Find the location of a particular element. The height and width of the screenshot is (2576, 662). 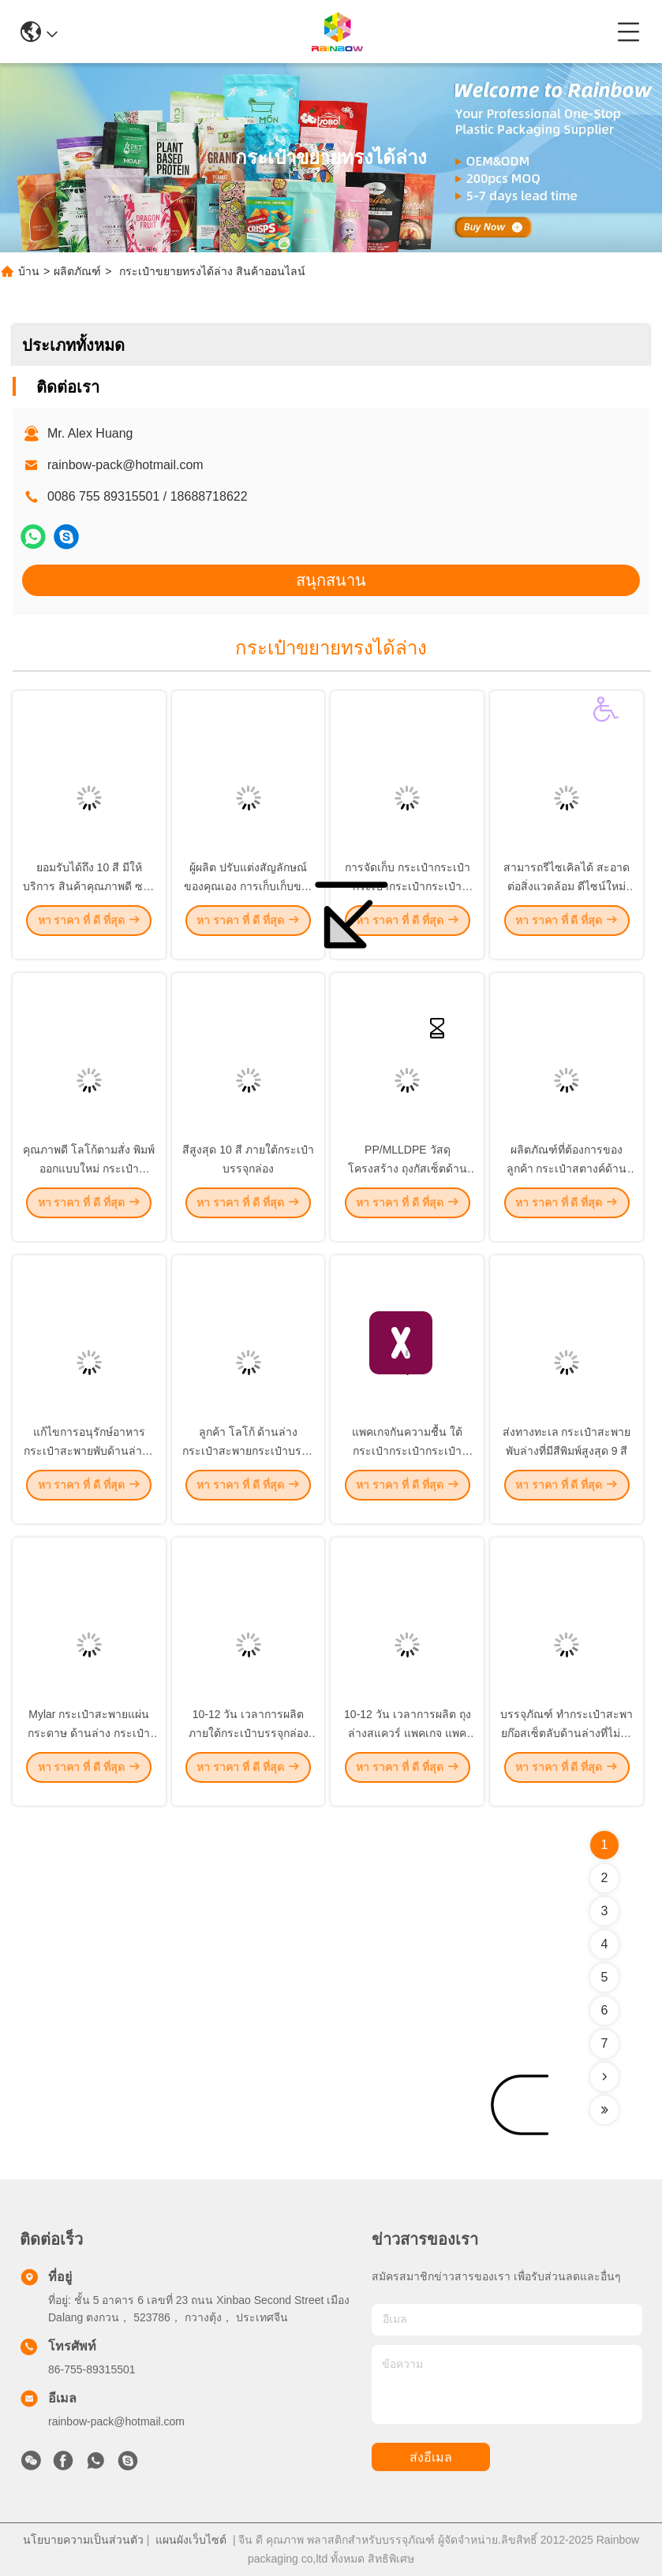

indicates time is running low is located at coordinates (437, 1028).